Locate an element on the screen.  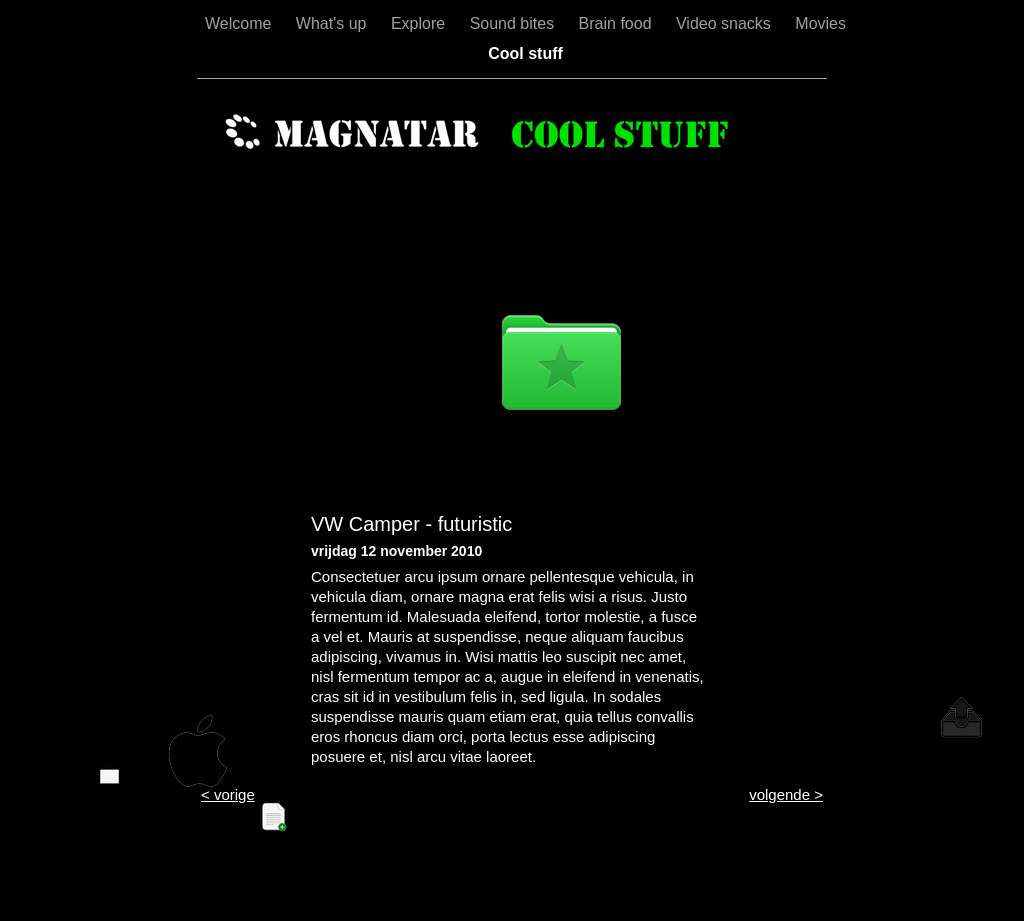
view outgoing mail in your outbox is located at coordinates (961, 719).